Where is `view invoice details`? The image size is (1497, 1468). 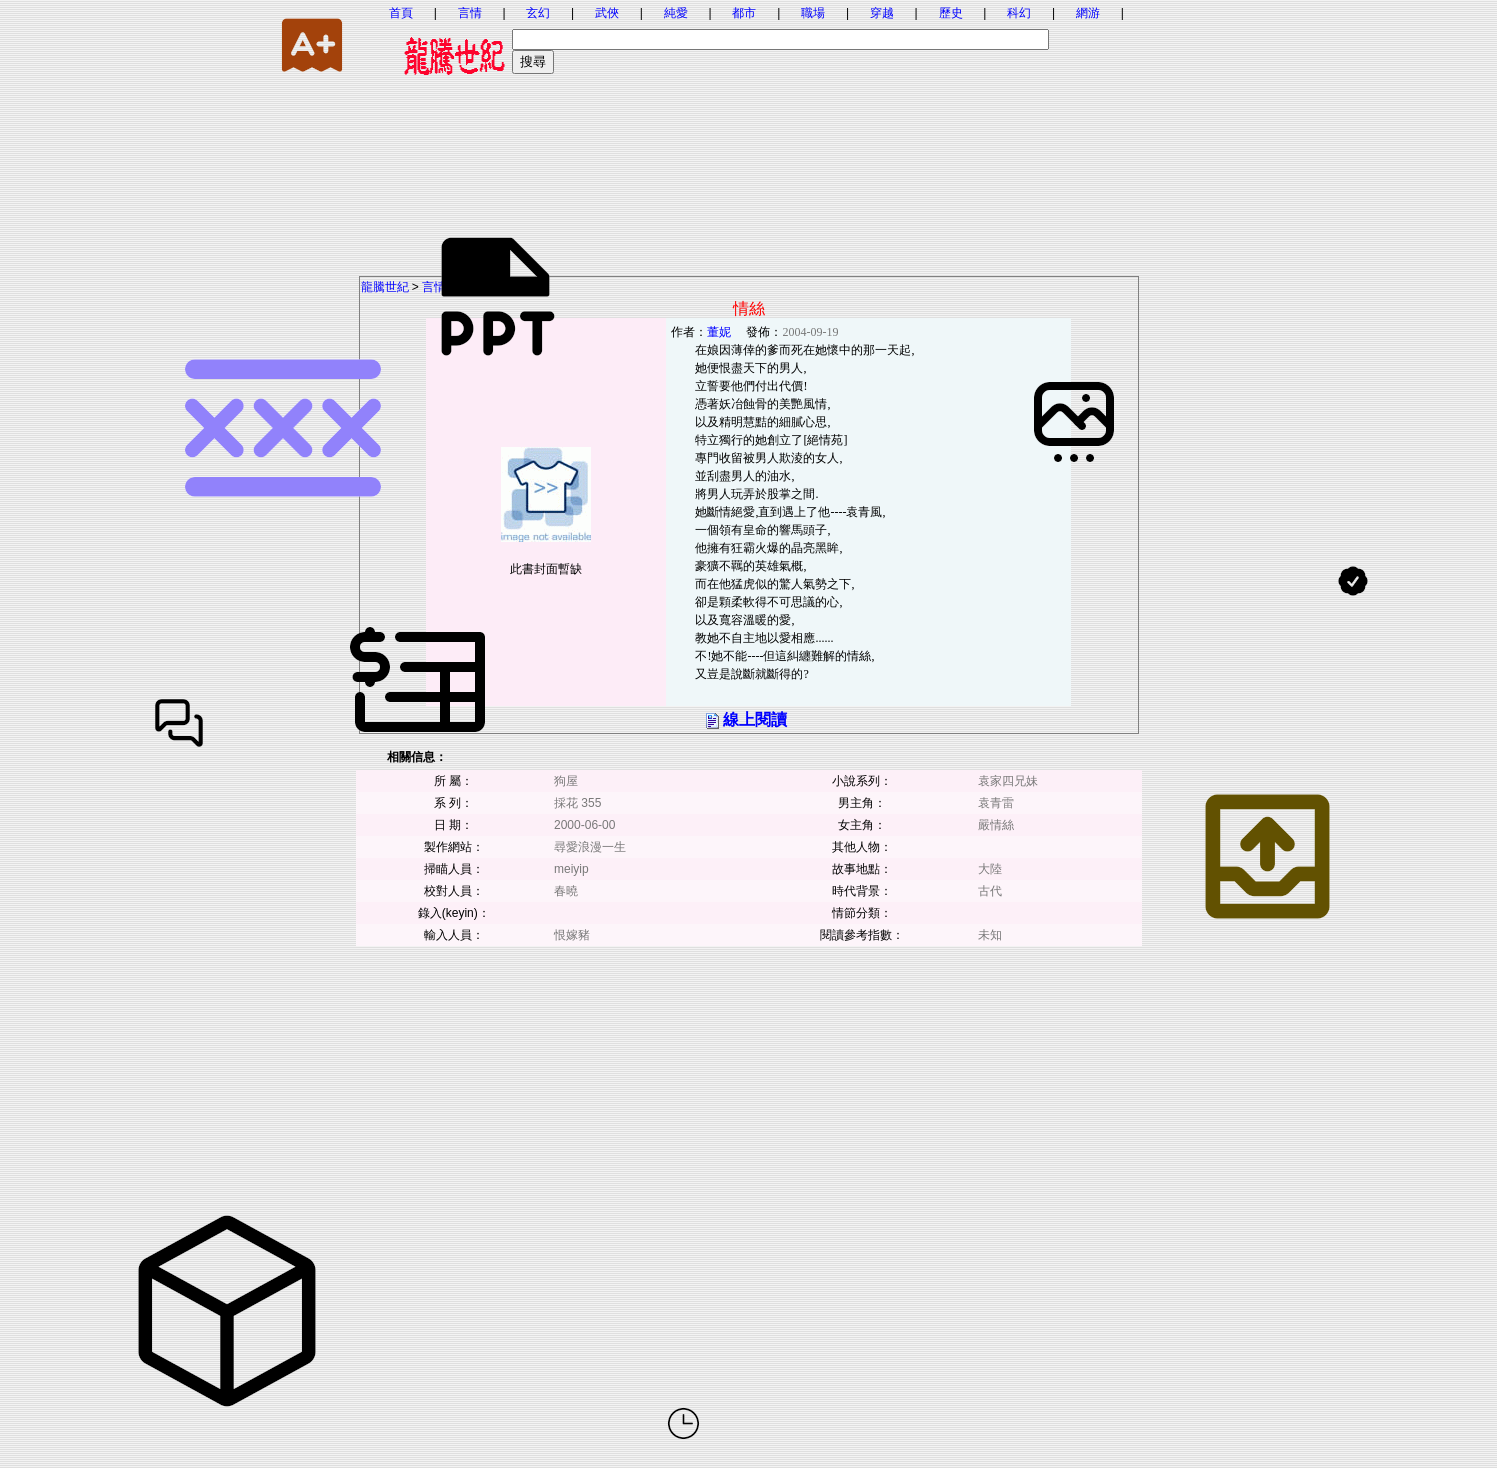 view invoice details is located at coordinates (420, 682).